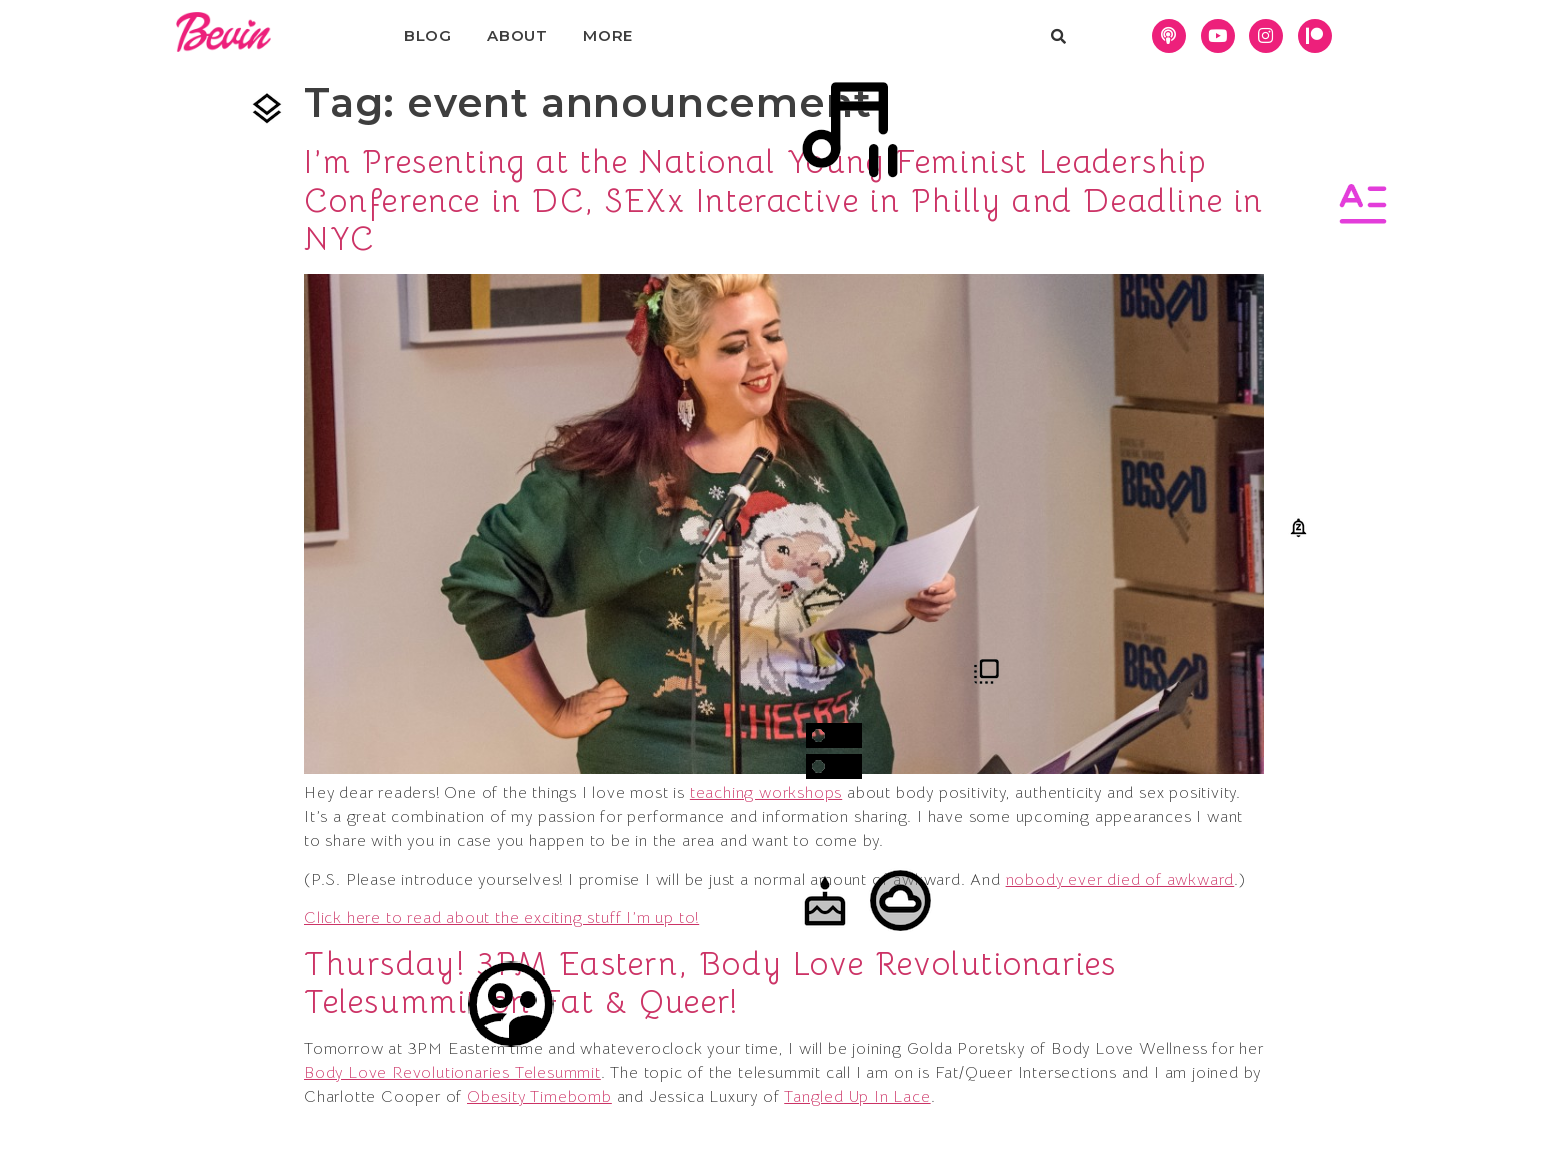  I want to click on view supervised or managed user accounts, so click(511, 1004).